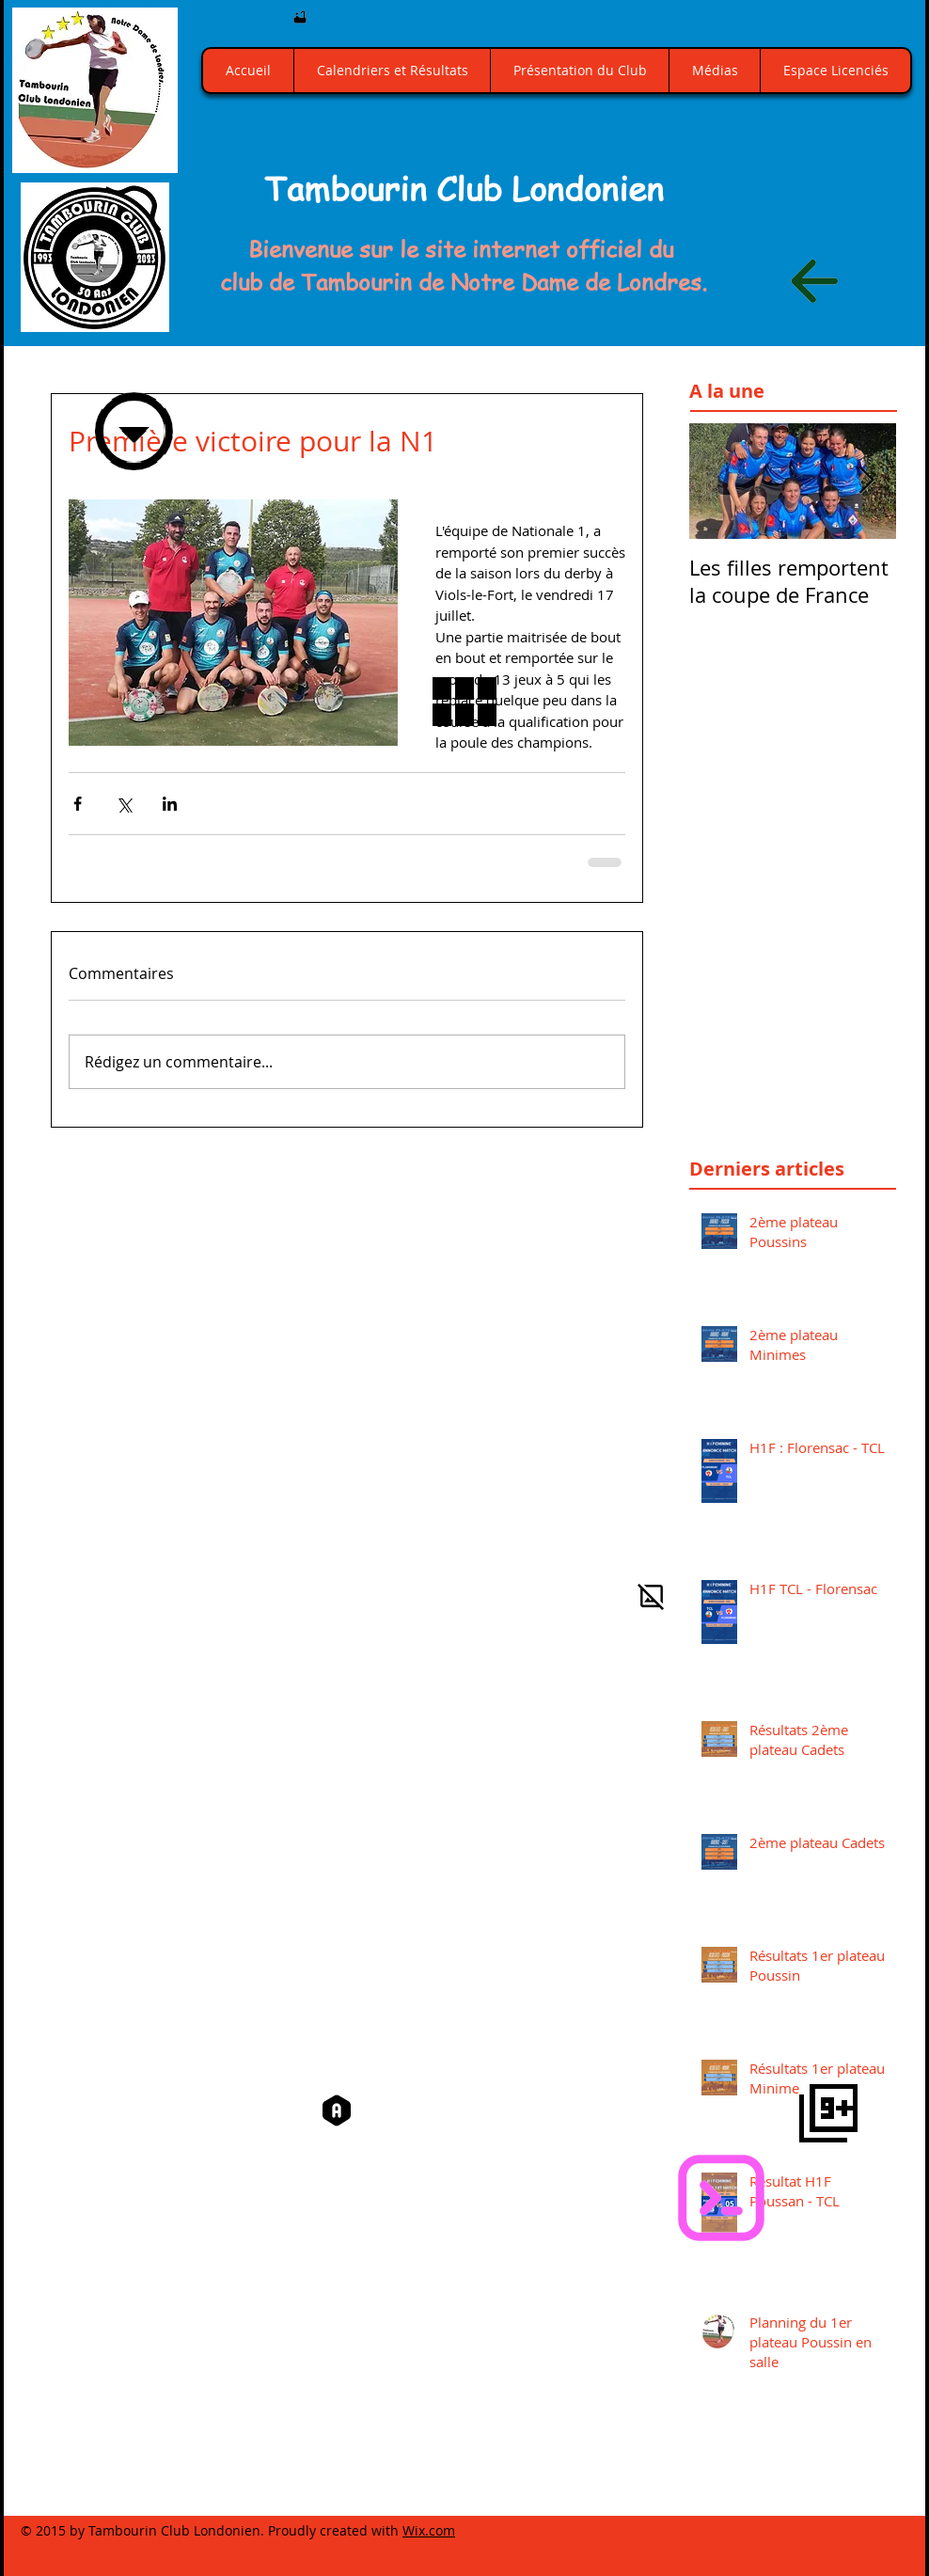 The width and height of the screenshot is (929, 2576). What do you see at coordinates (134, 431) in the screenshot?
I see `tap to expand dropdown menu` at bounding box center [134, 431].